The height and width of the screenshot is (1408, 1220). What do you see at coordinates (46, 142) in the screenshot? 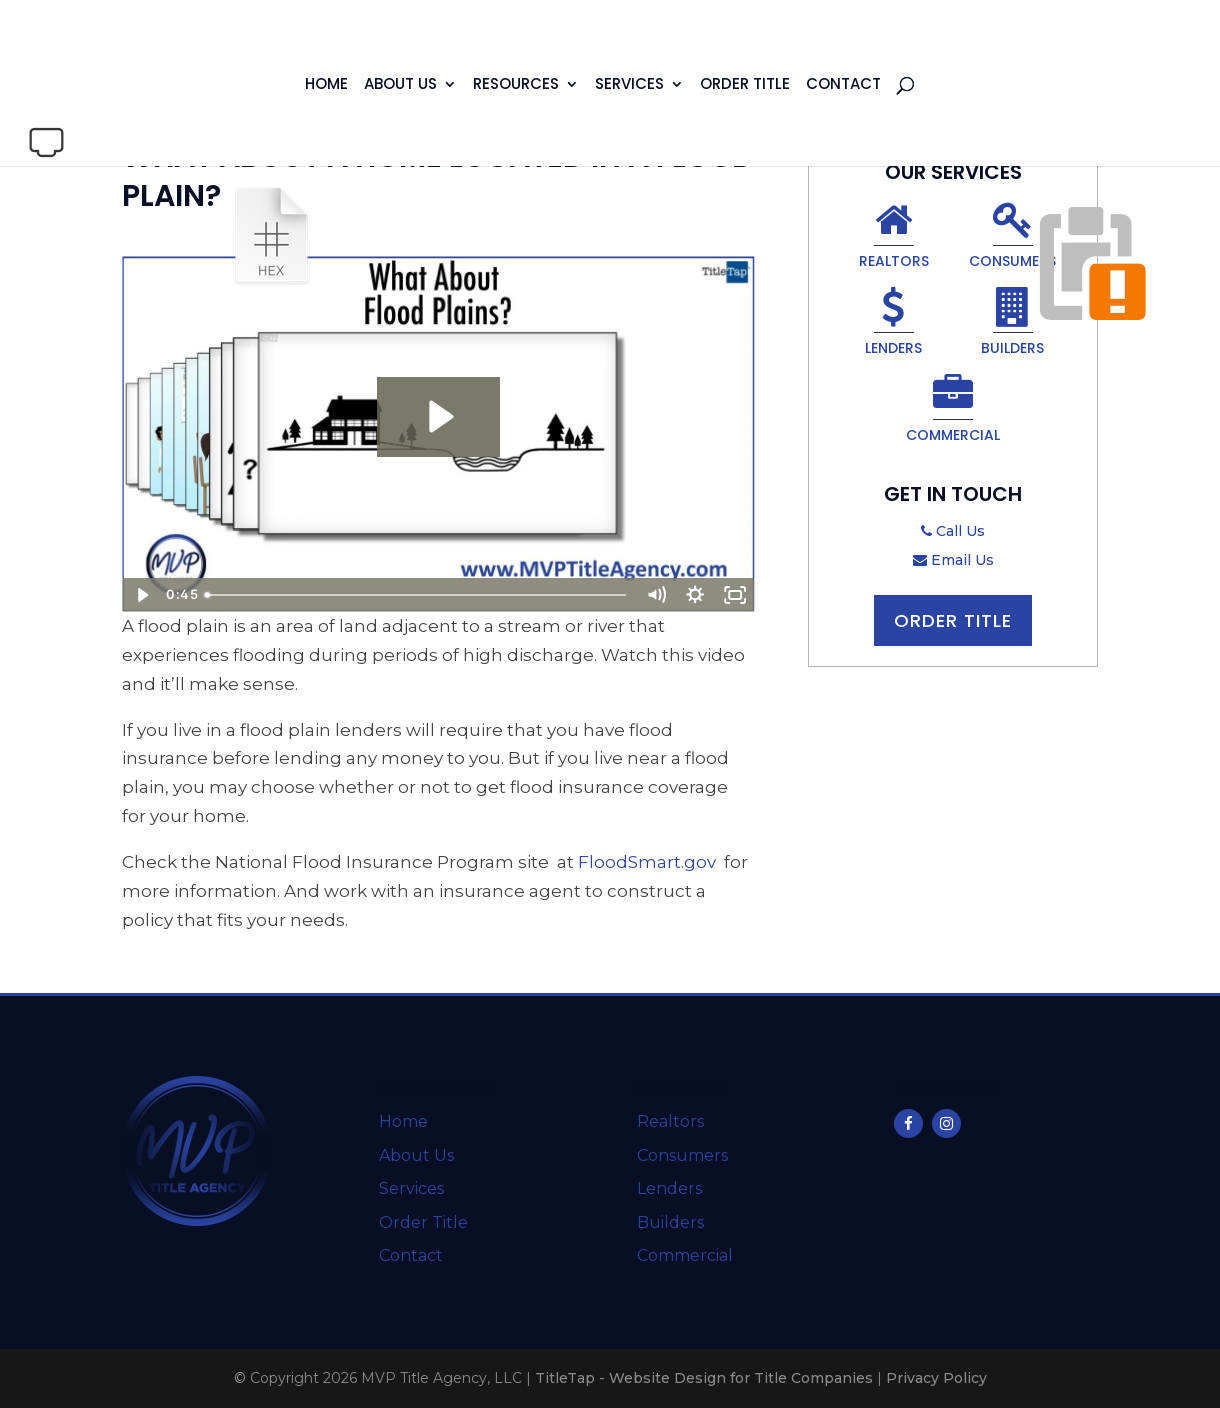
I see `access network or system preferences` at bounding box center [46, 142].